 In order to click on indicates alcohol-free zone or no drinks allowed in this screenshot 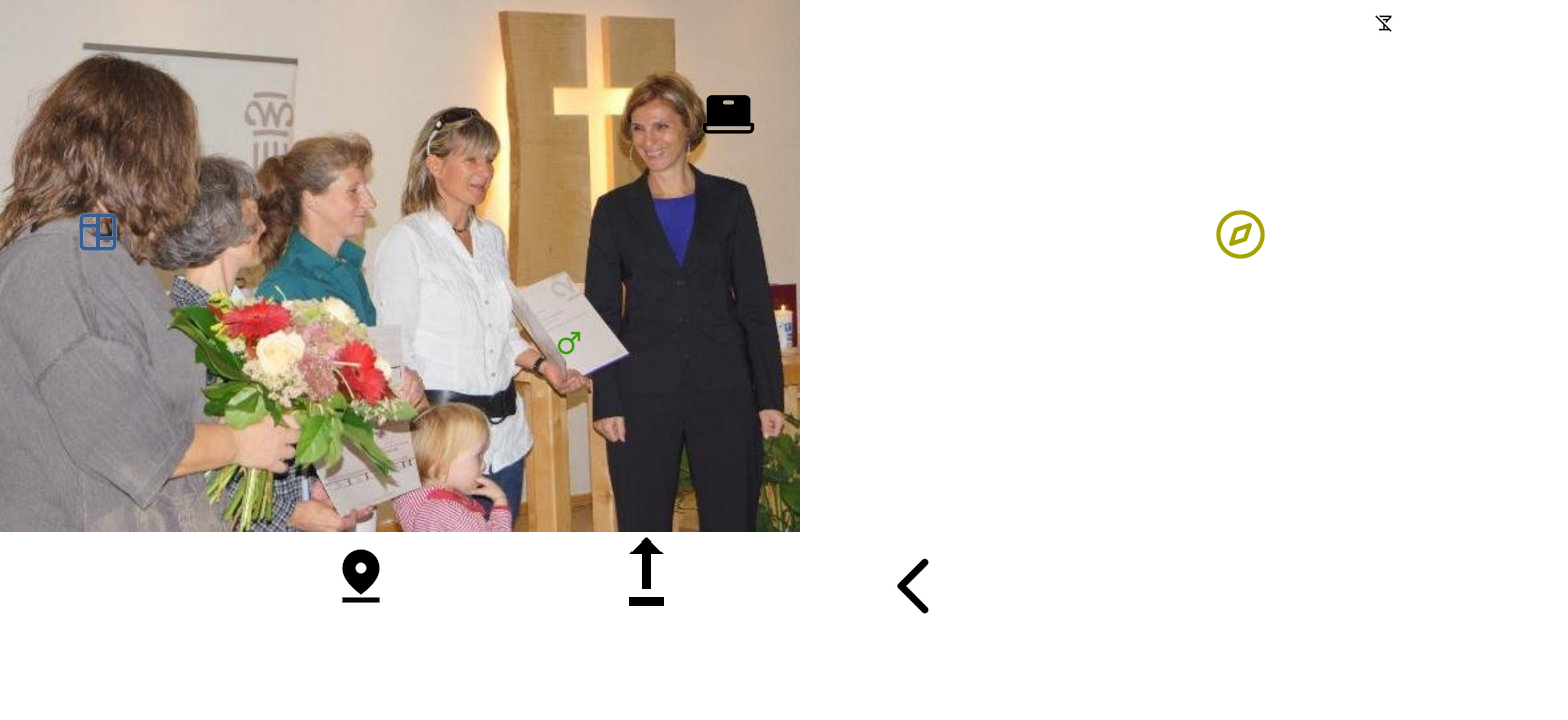, I will do `click(1384, 23)`.